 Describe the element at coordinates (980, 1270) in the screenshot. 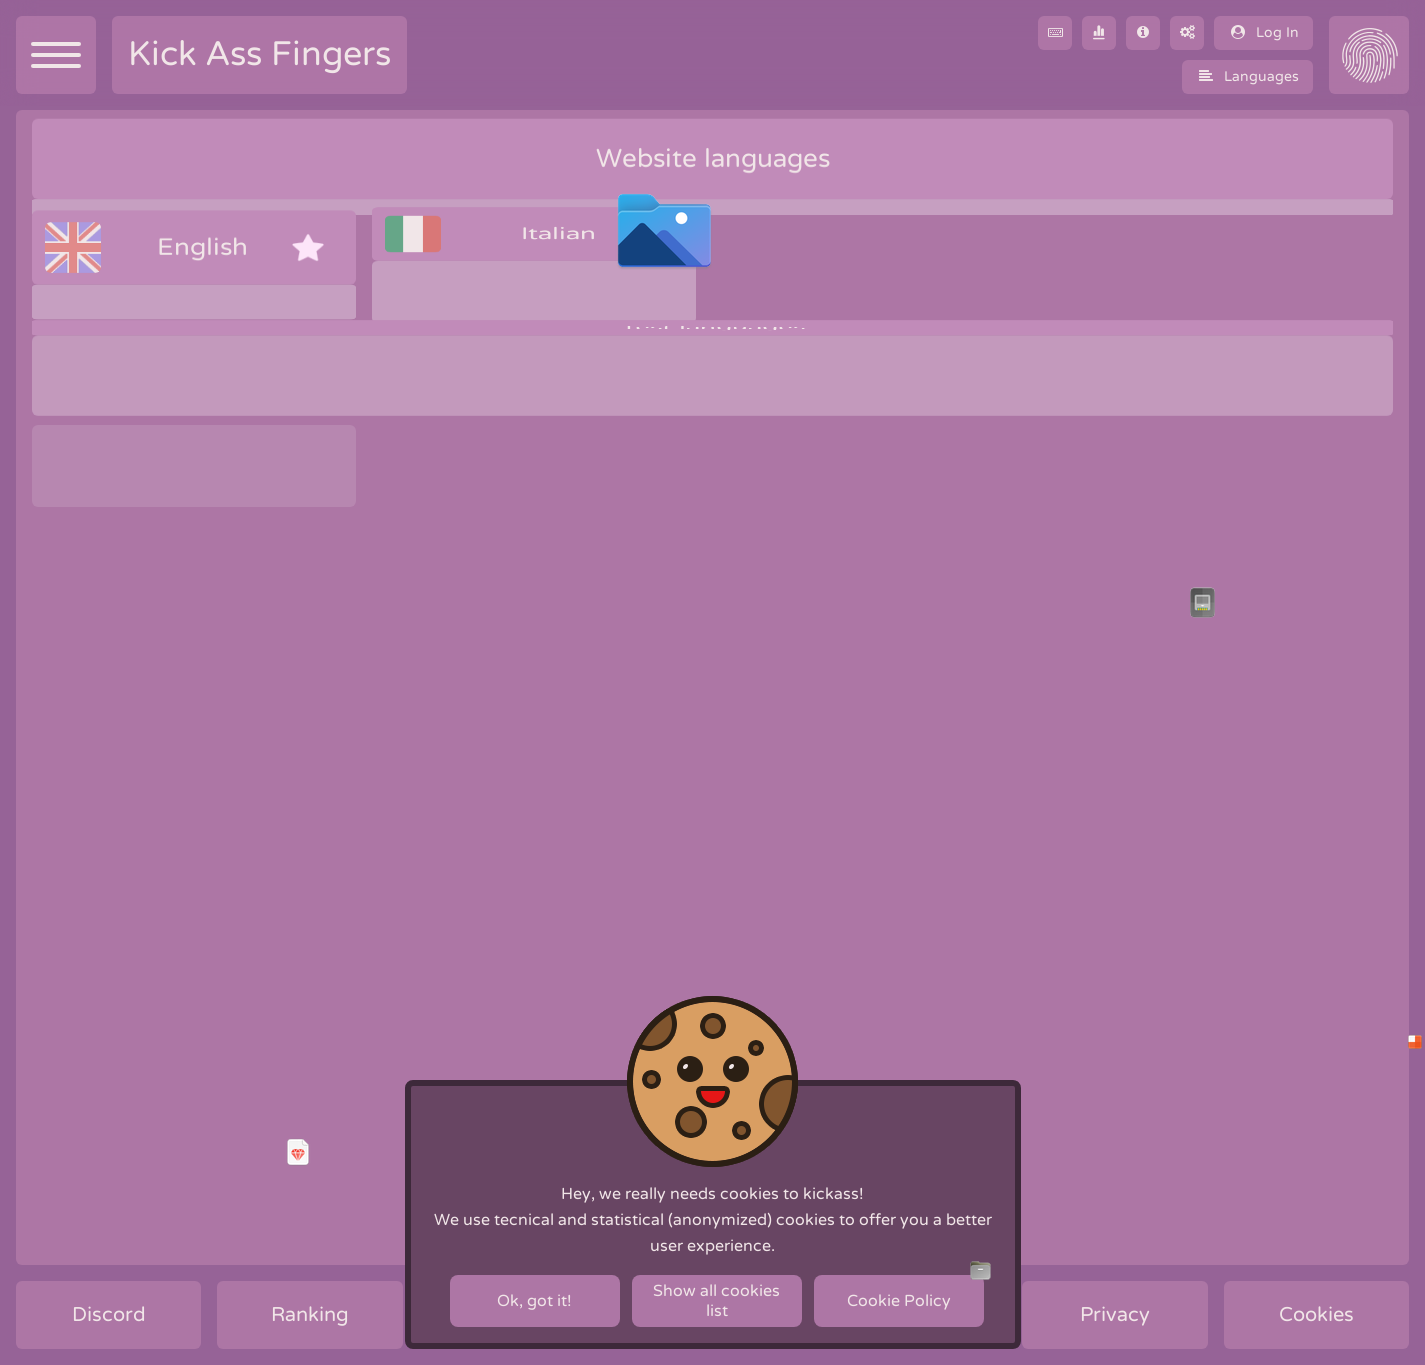

I see `open the file manager application` at that location.